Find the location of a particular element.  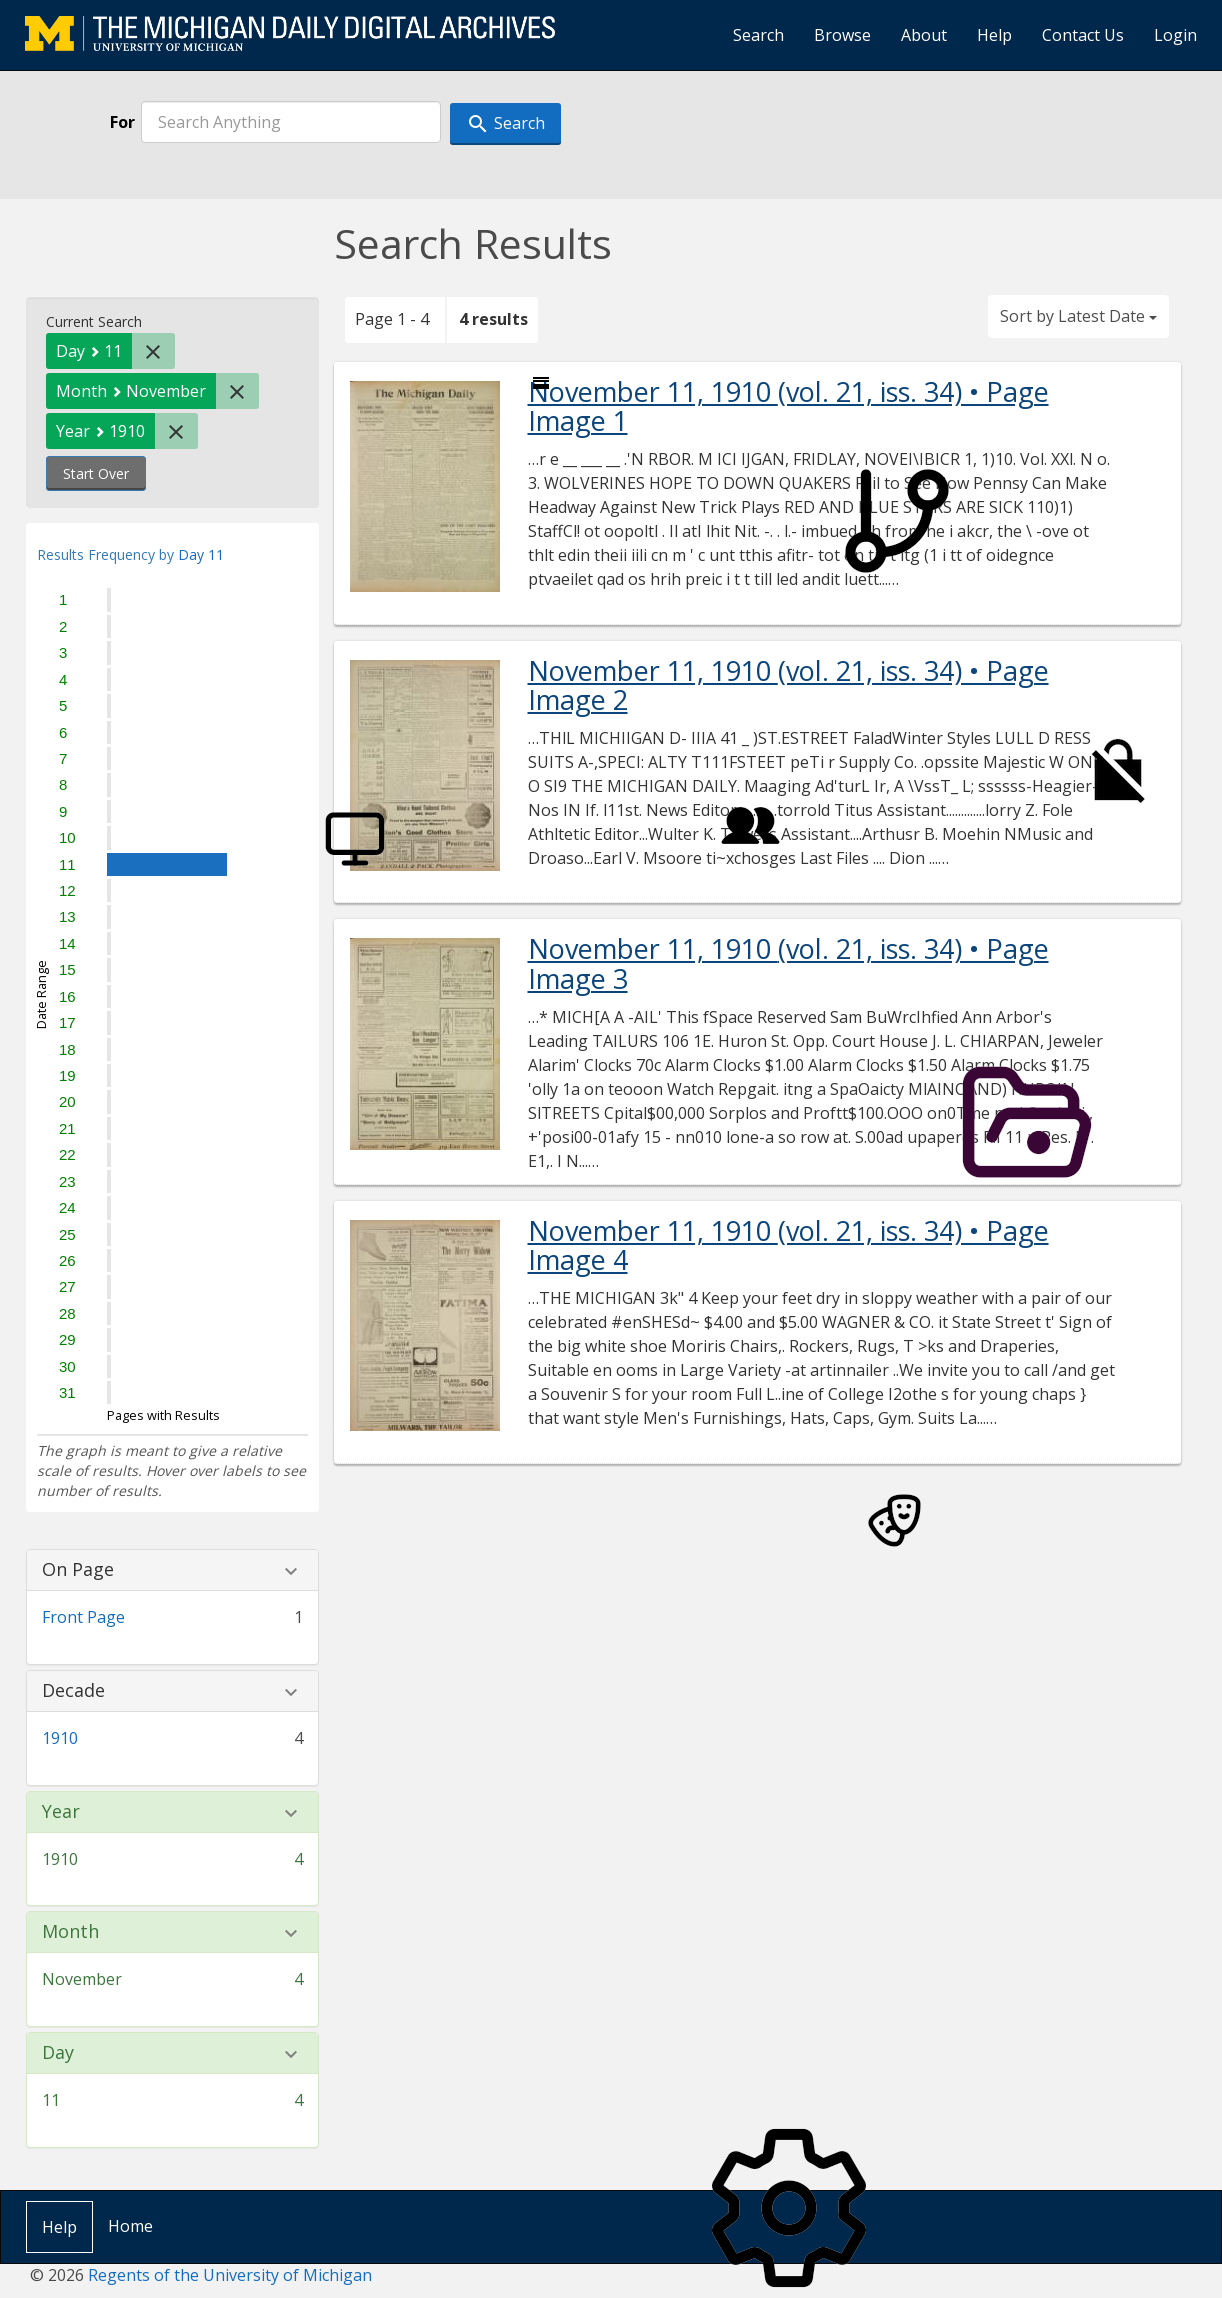

view or manage git branches is located at coordinates (897, 521).